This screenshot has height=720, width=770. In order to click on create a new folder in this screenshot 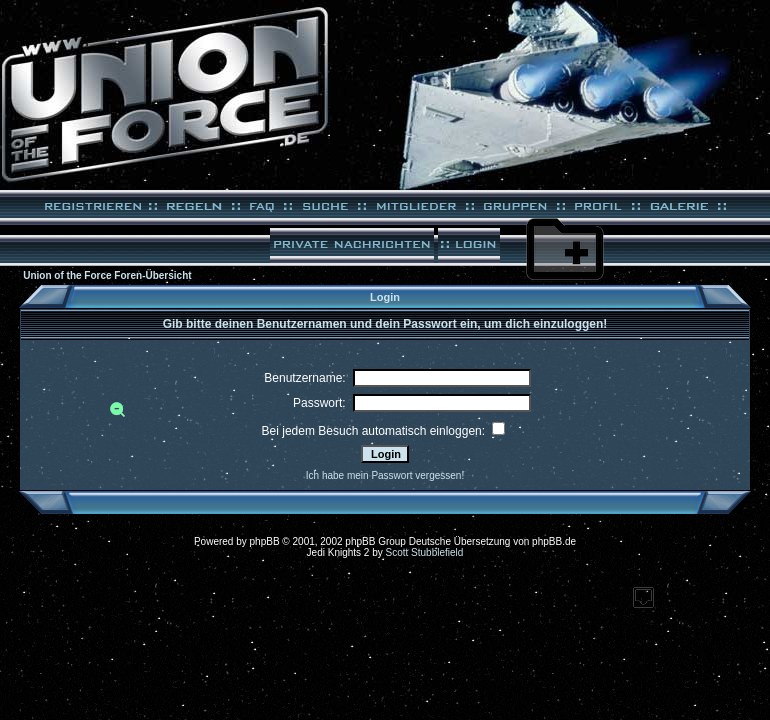, I will do `click(565, 249)`.